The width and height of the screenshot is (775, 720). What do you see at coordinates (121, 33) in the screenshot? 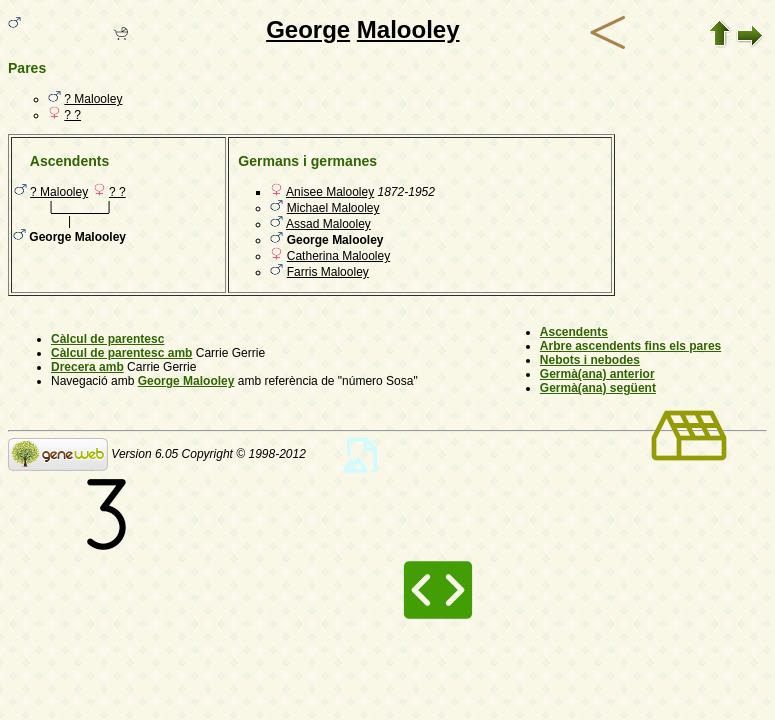
I see `access baby or parenting-related features` at bounding box center [121, 33].